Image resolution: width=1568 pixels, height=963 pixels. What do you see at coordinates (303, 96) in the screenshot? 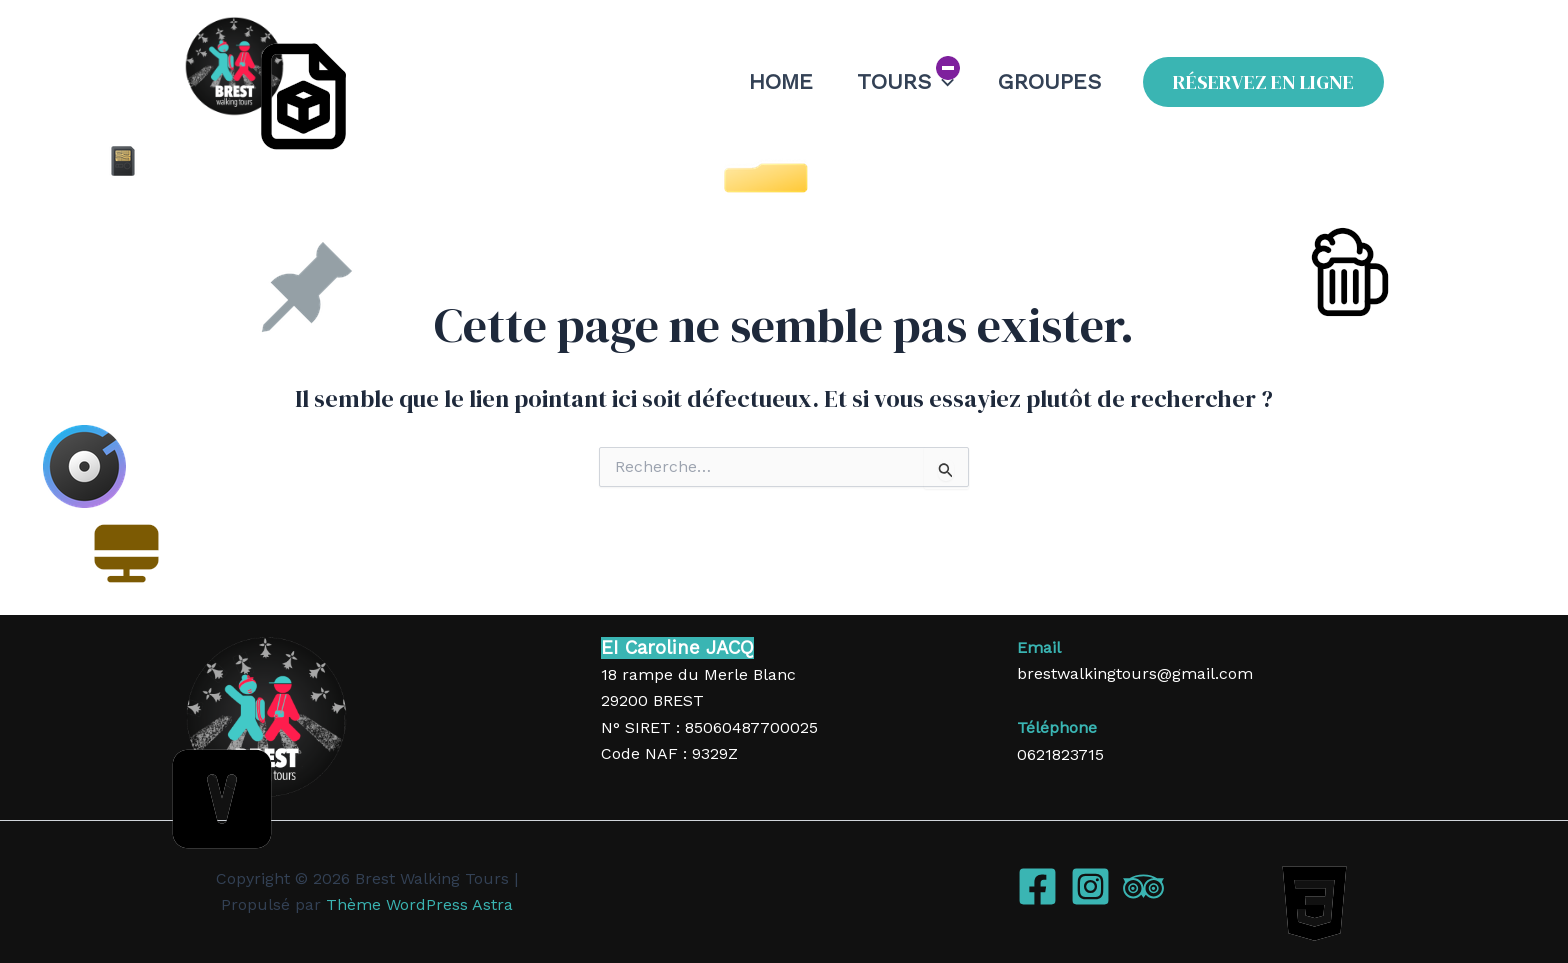
I see `open a 3d model file` at bounding box center [303, 96].